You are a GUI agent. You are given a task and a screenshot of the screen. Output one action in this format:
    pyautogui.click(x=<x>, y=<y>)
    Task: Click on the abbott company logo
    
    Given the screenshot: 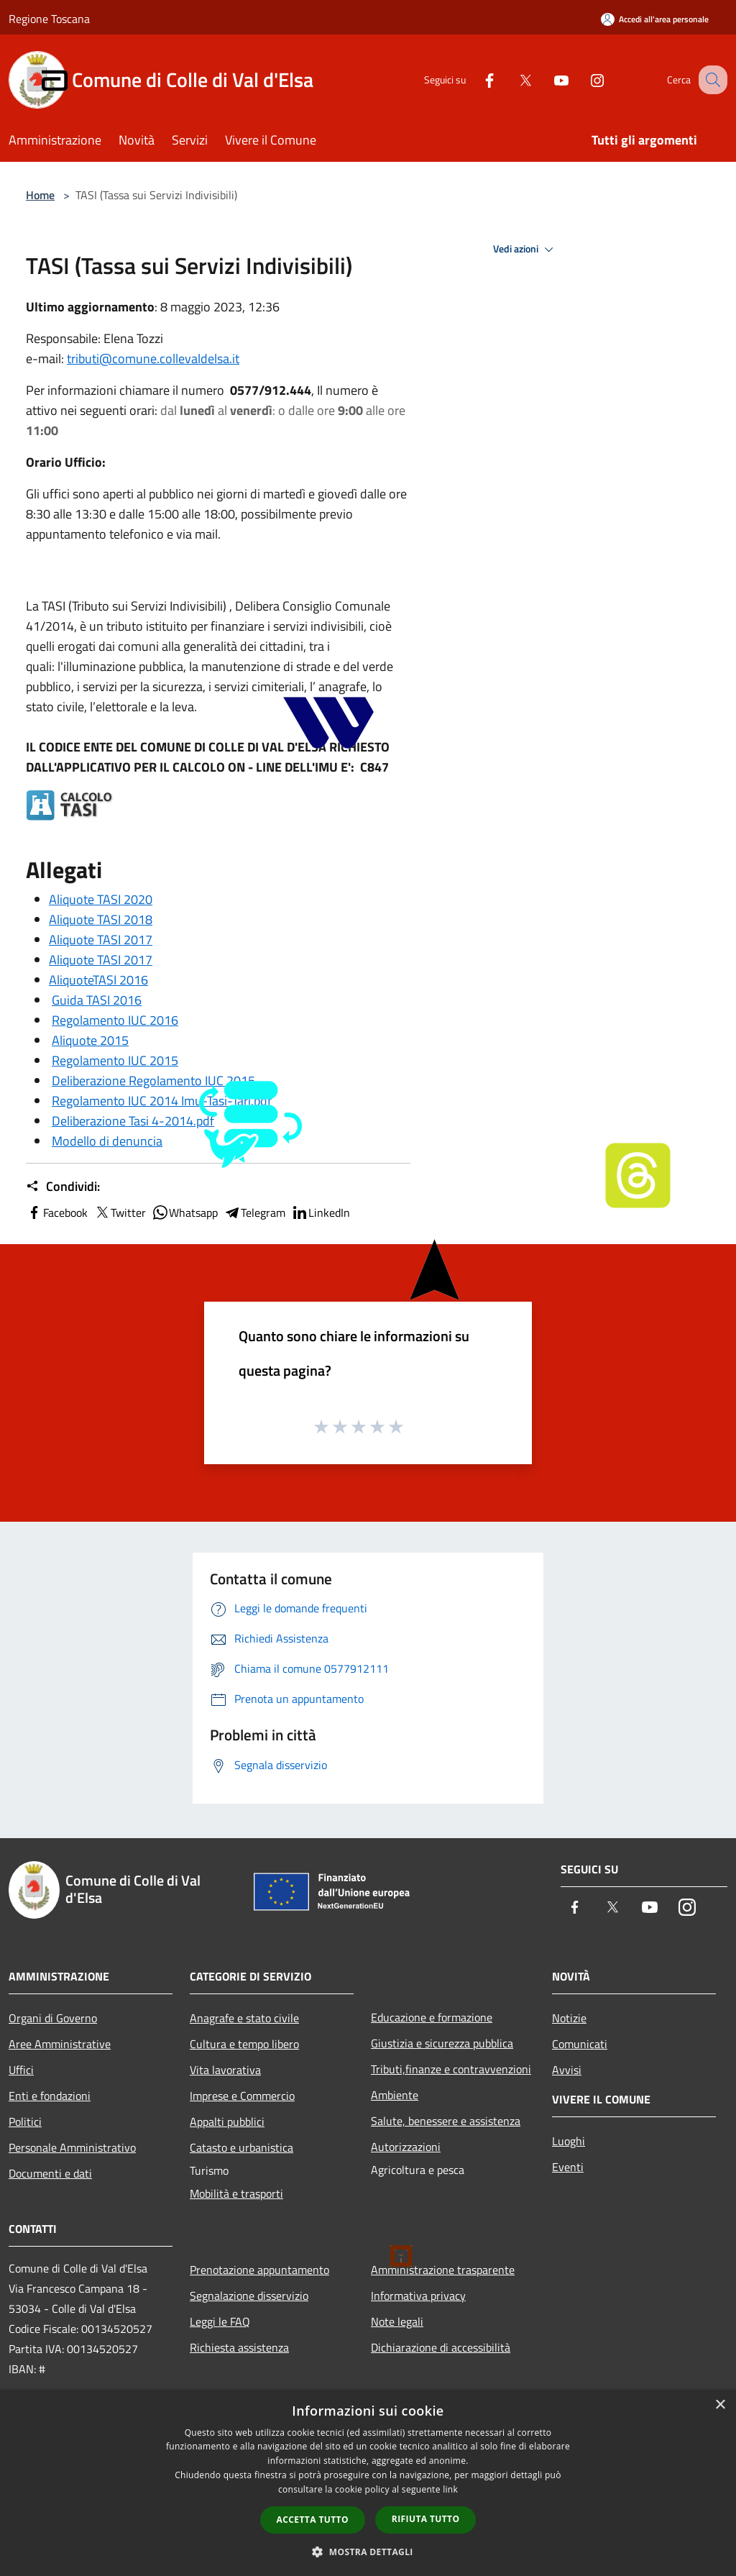 What is the action you would take?
    pyautogui.click(x=55, y=81)
    